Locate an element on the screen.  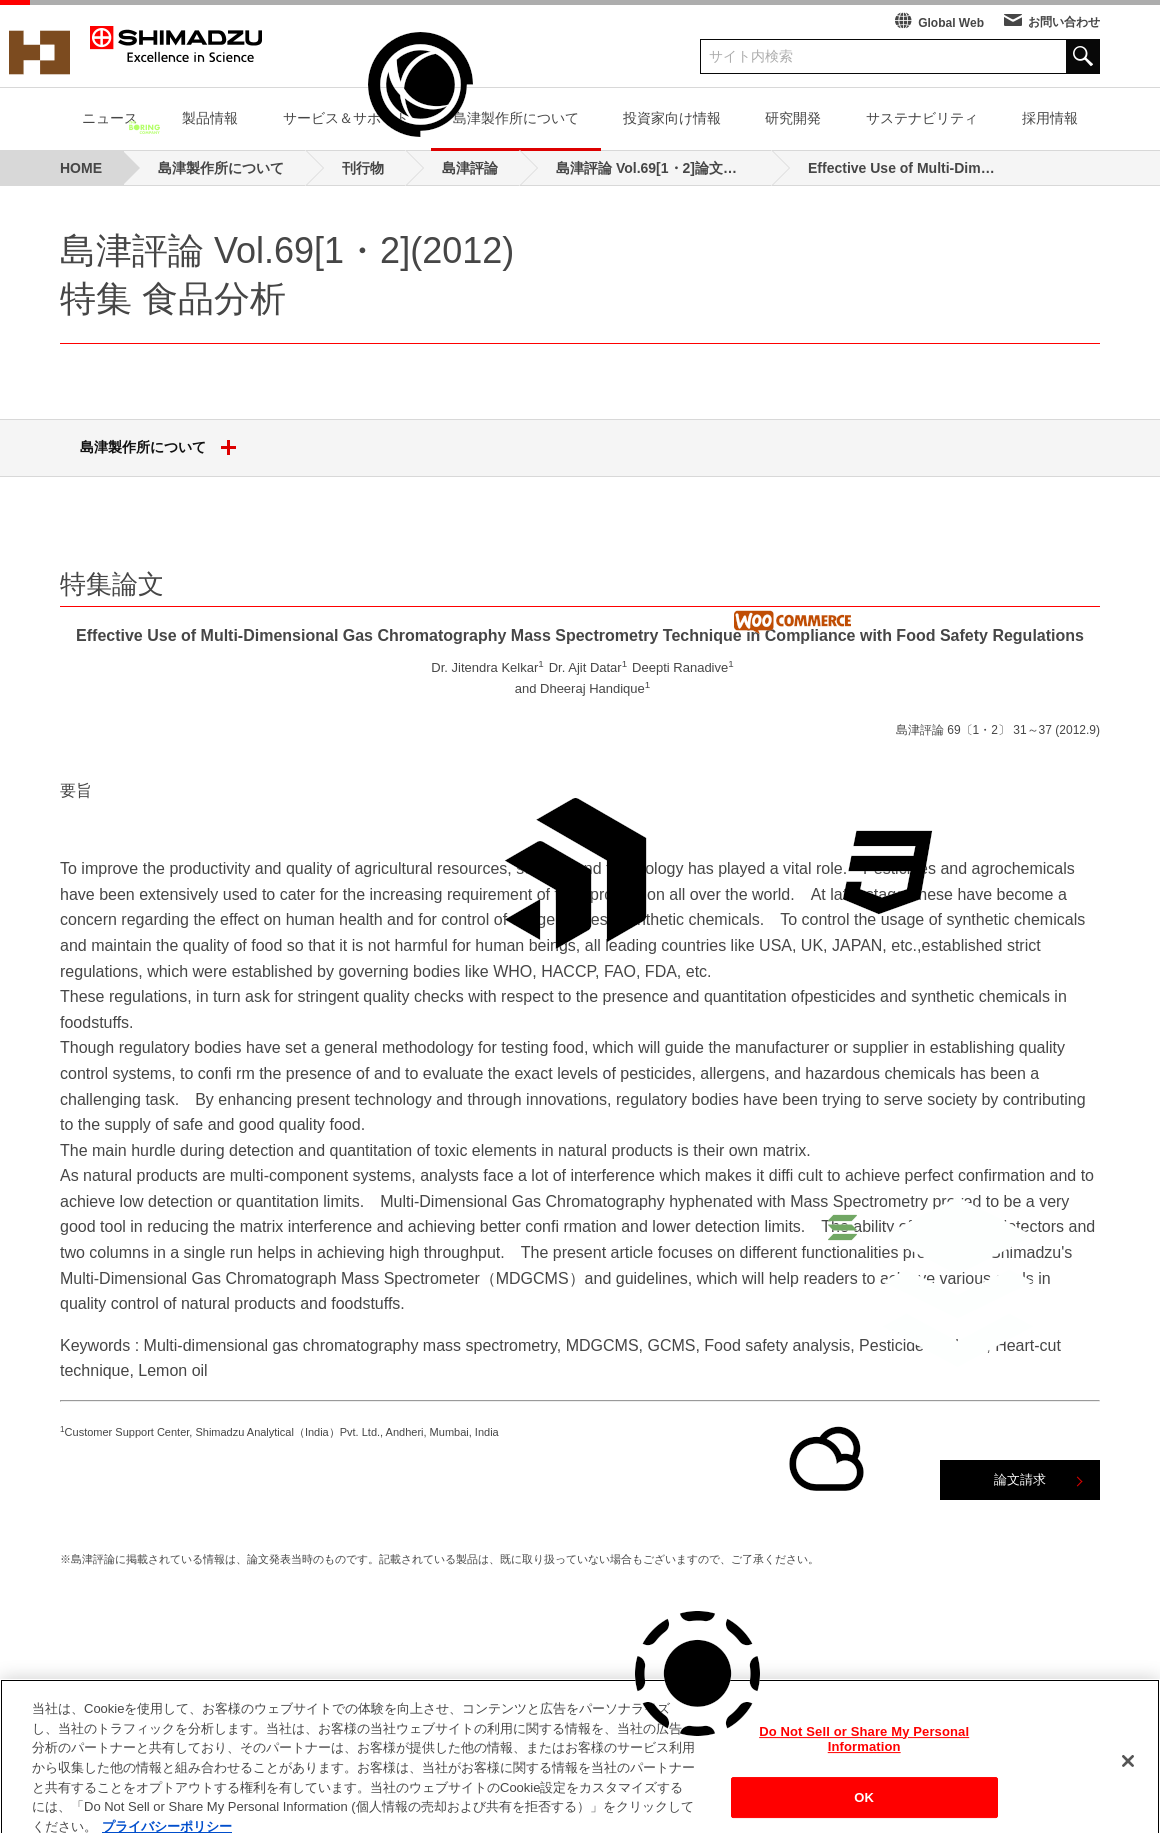
buffer social media management app logo is located at coordinates (958, 1282).